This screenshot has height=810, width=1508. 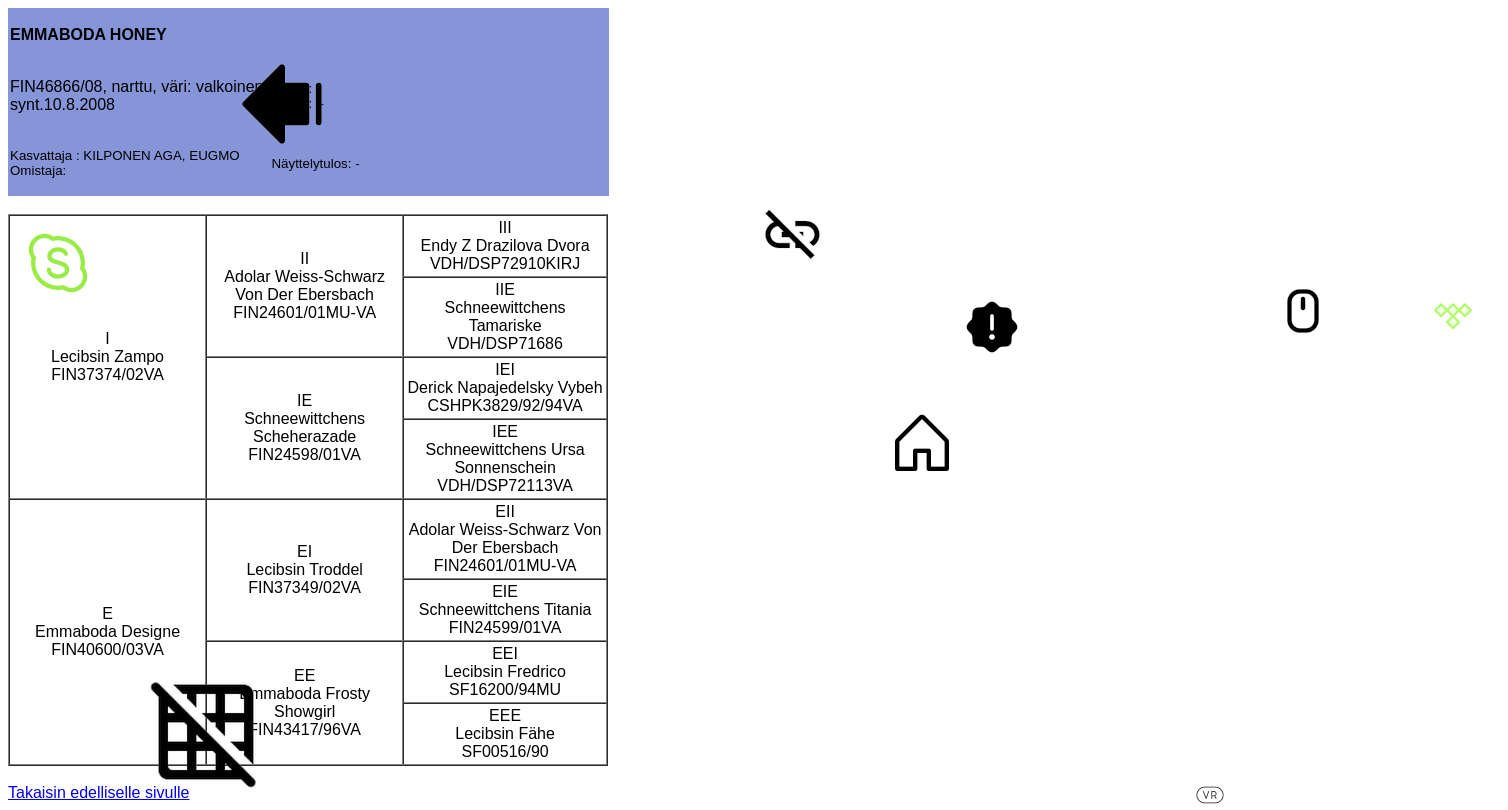 What do you see at coordinates (992, 327) in the screenshot?
I see `indicates a warning or important alert` at bounding box center [992, 327].